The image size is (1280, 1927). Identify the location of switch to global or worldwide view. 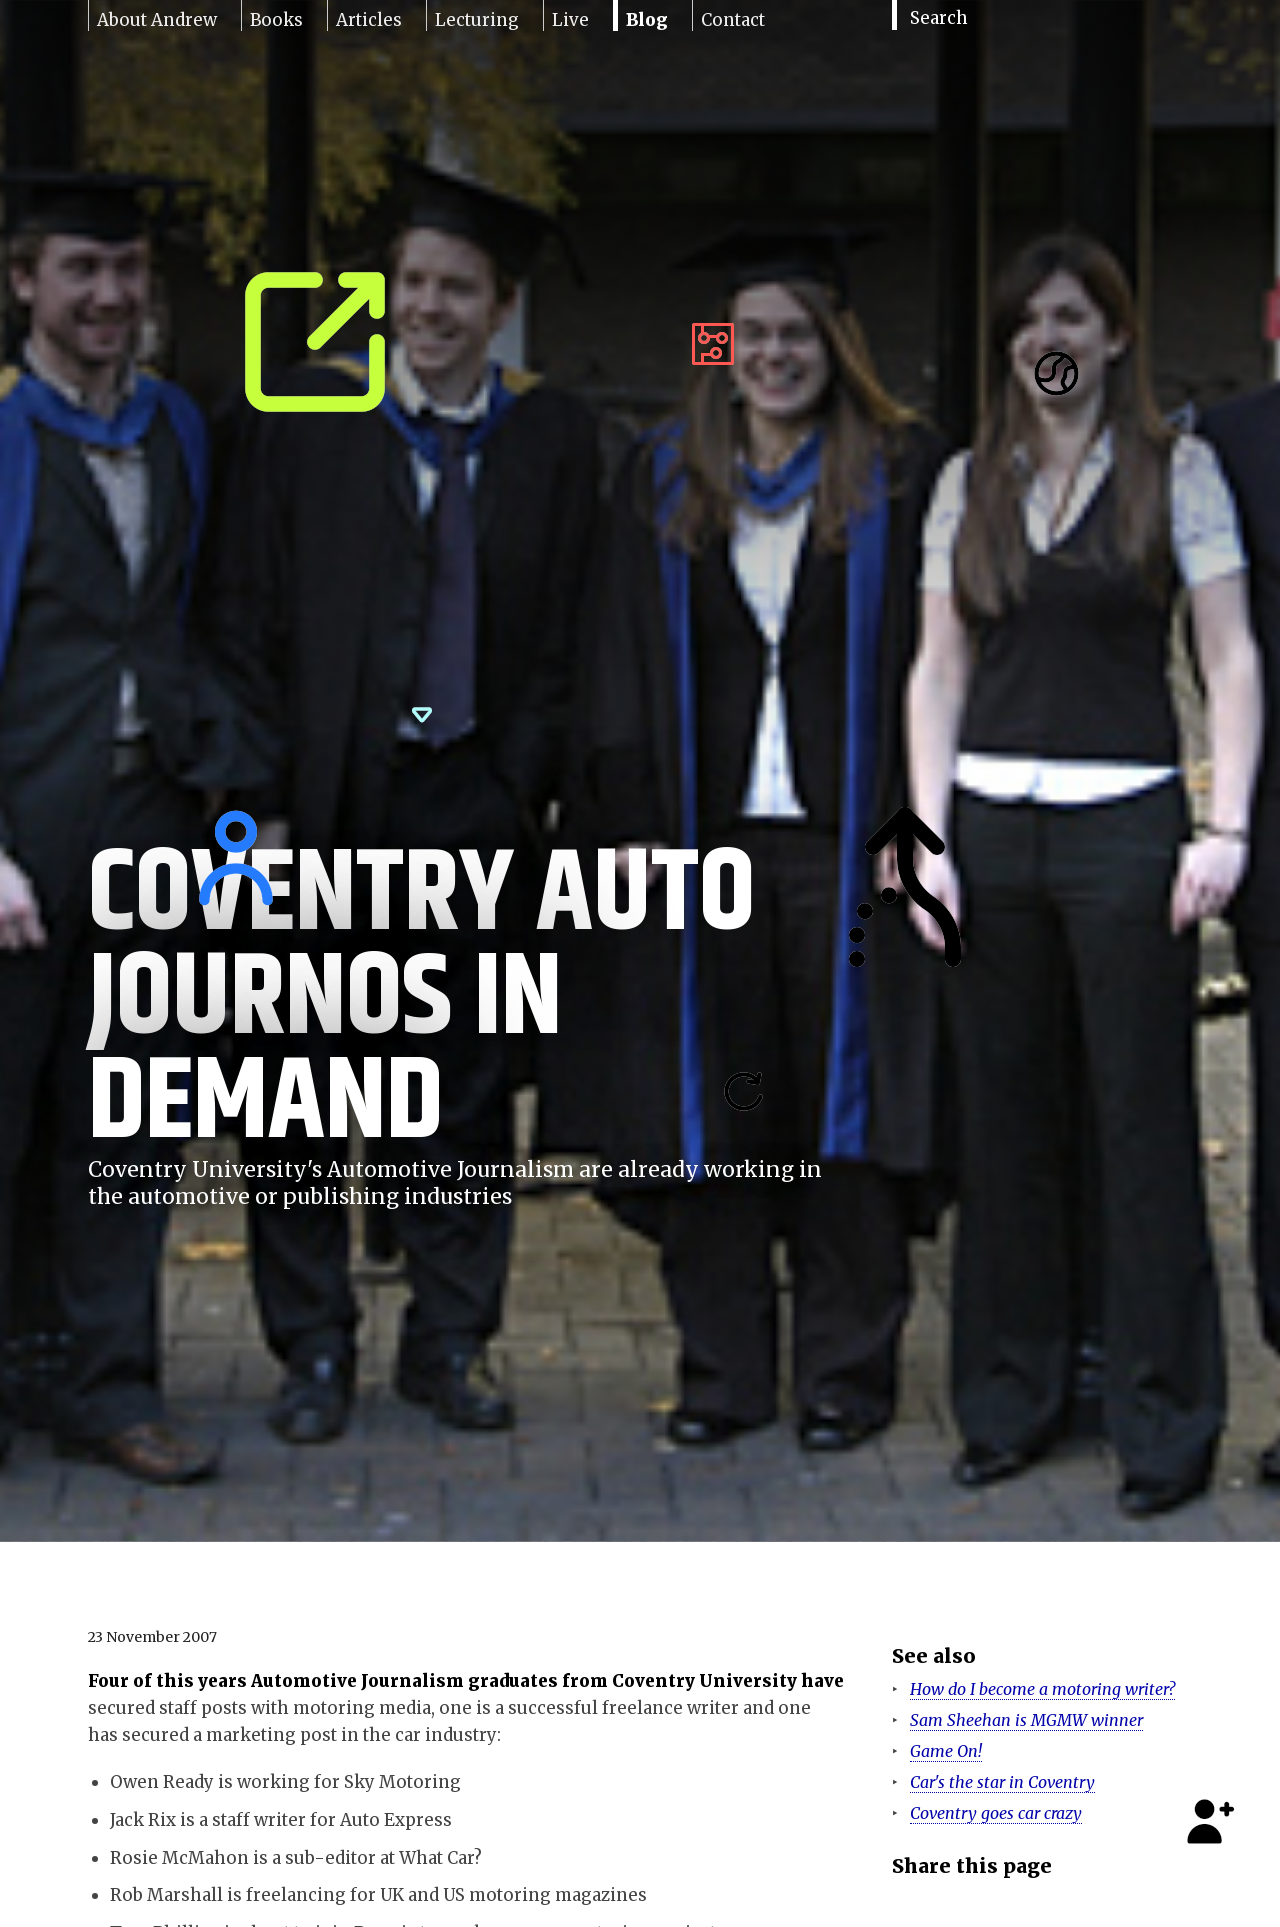
(1056, 373).